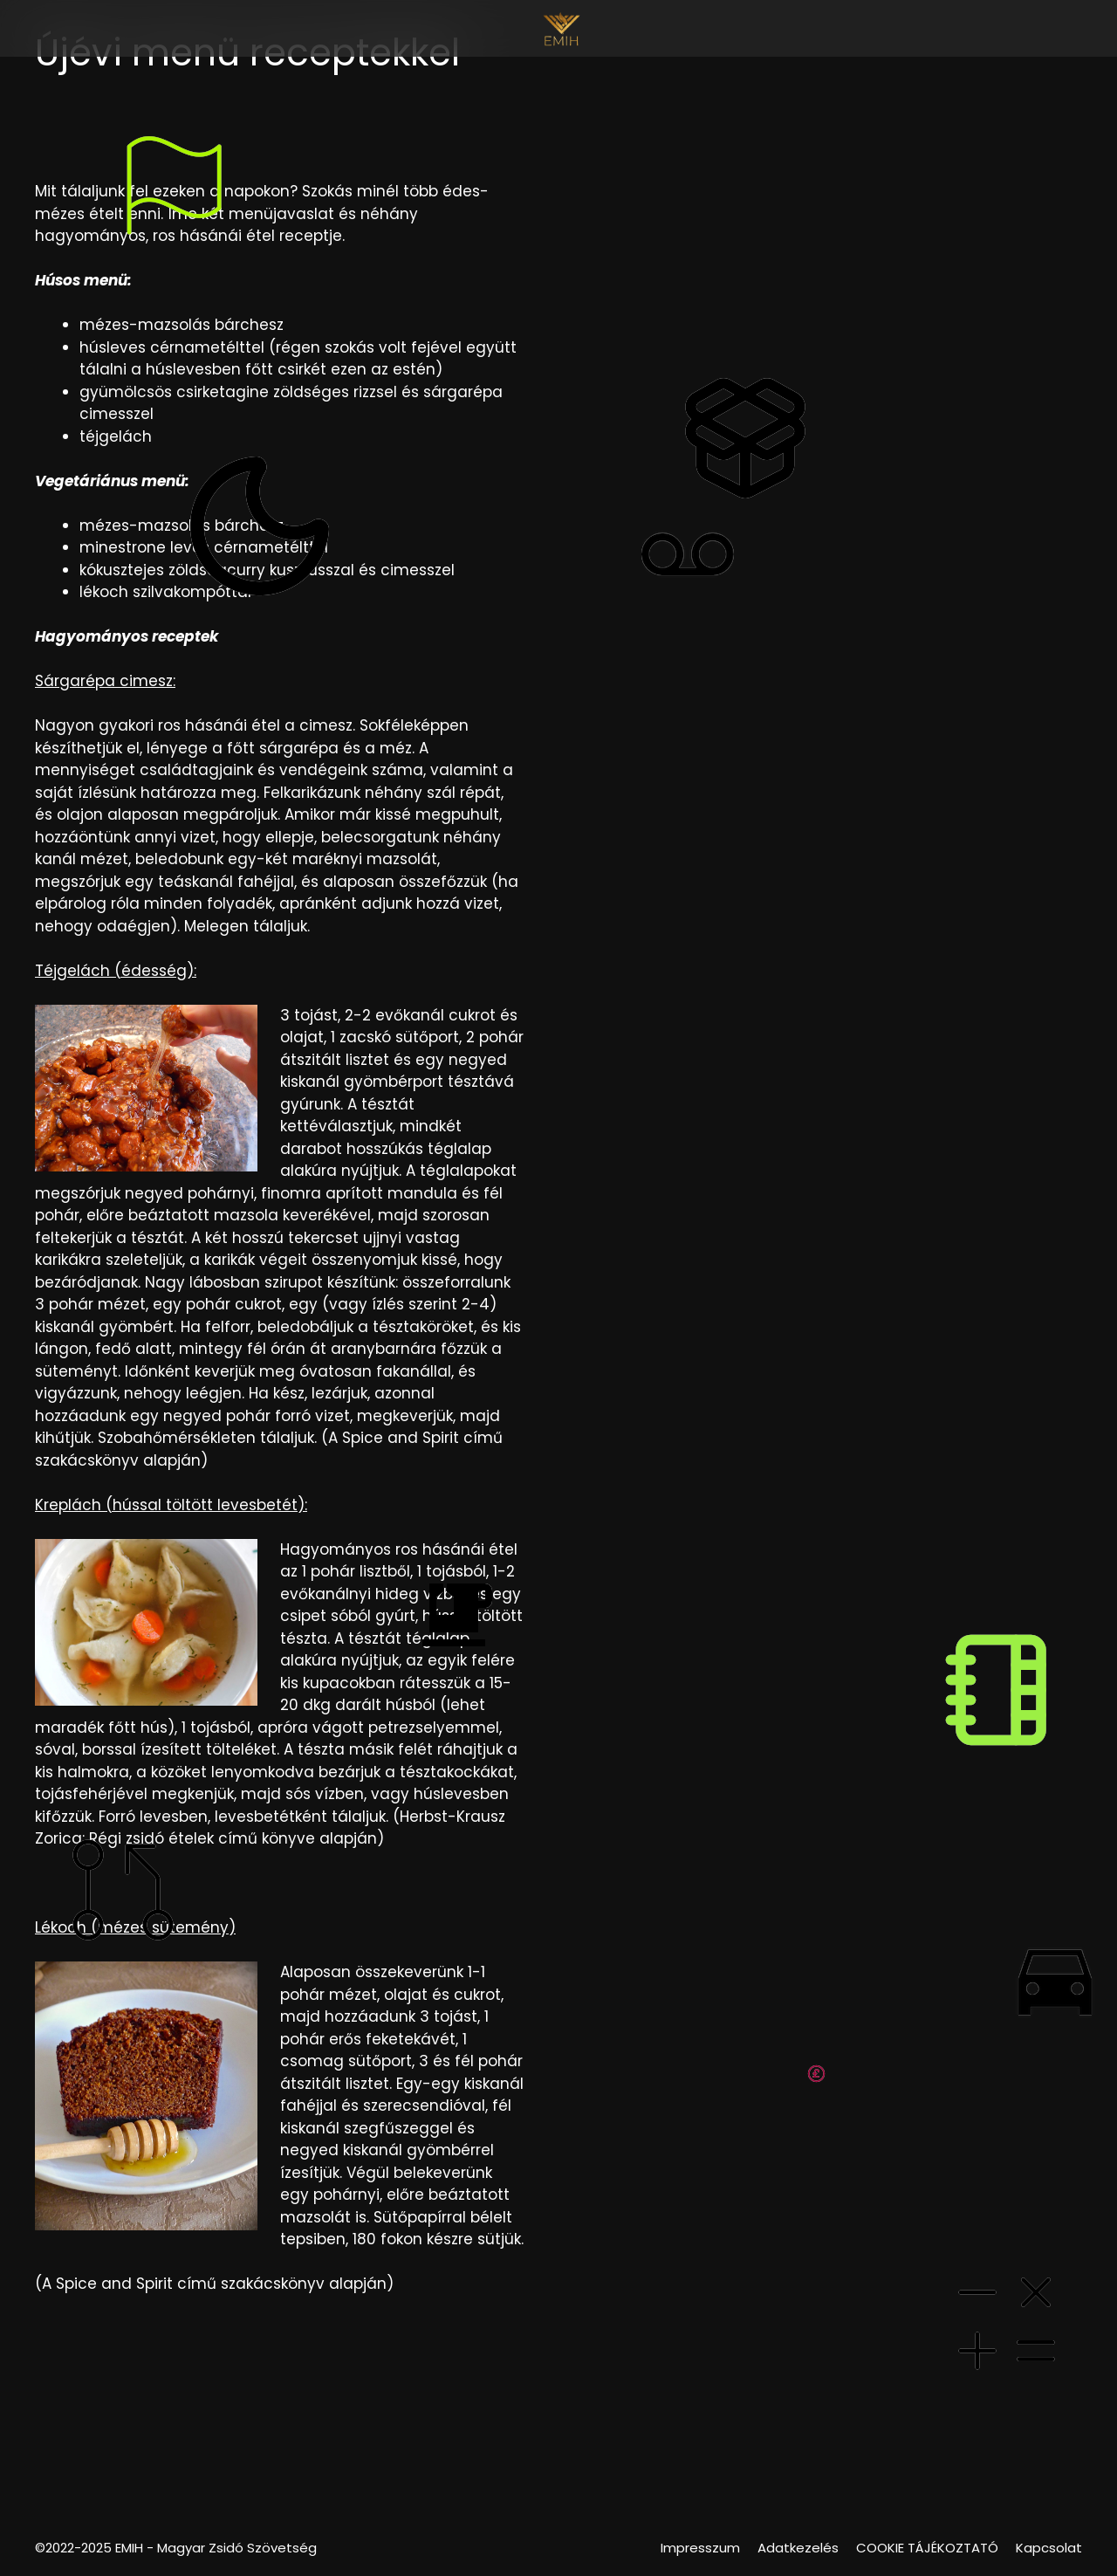 The width and height of the screenshot is (1117, 2576). Describe the element at coordinates (457, 1615) in the screenshot. I see `access food and beverage emoji category` at that location.